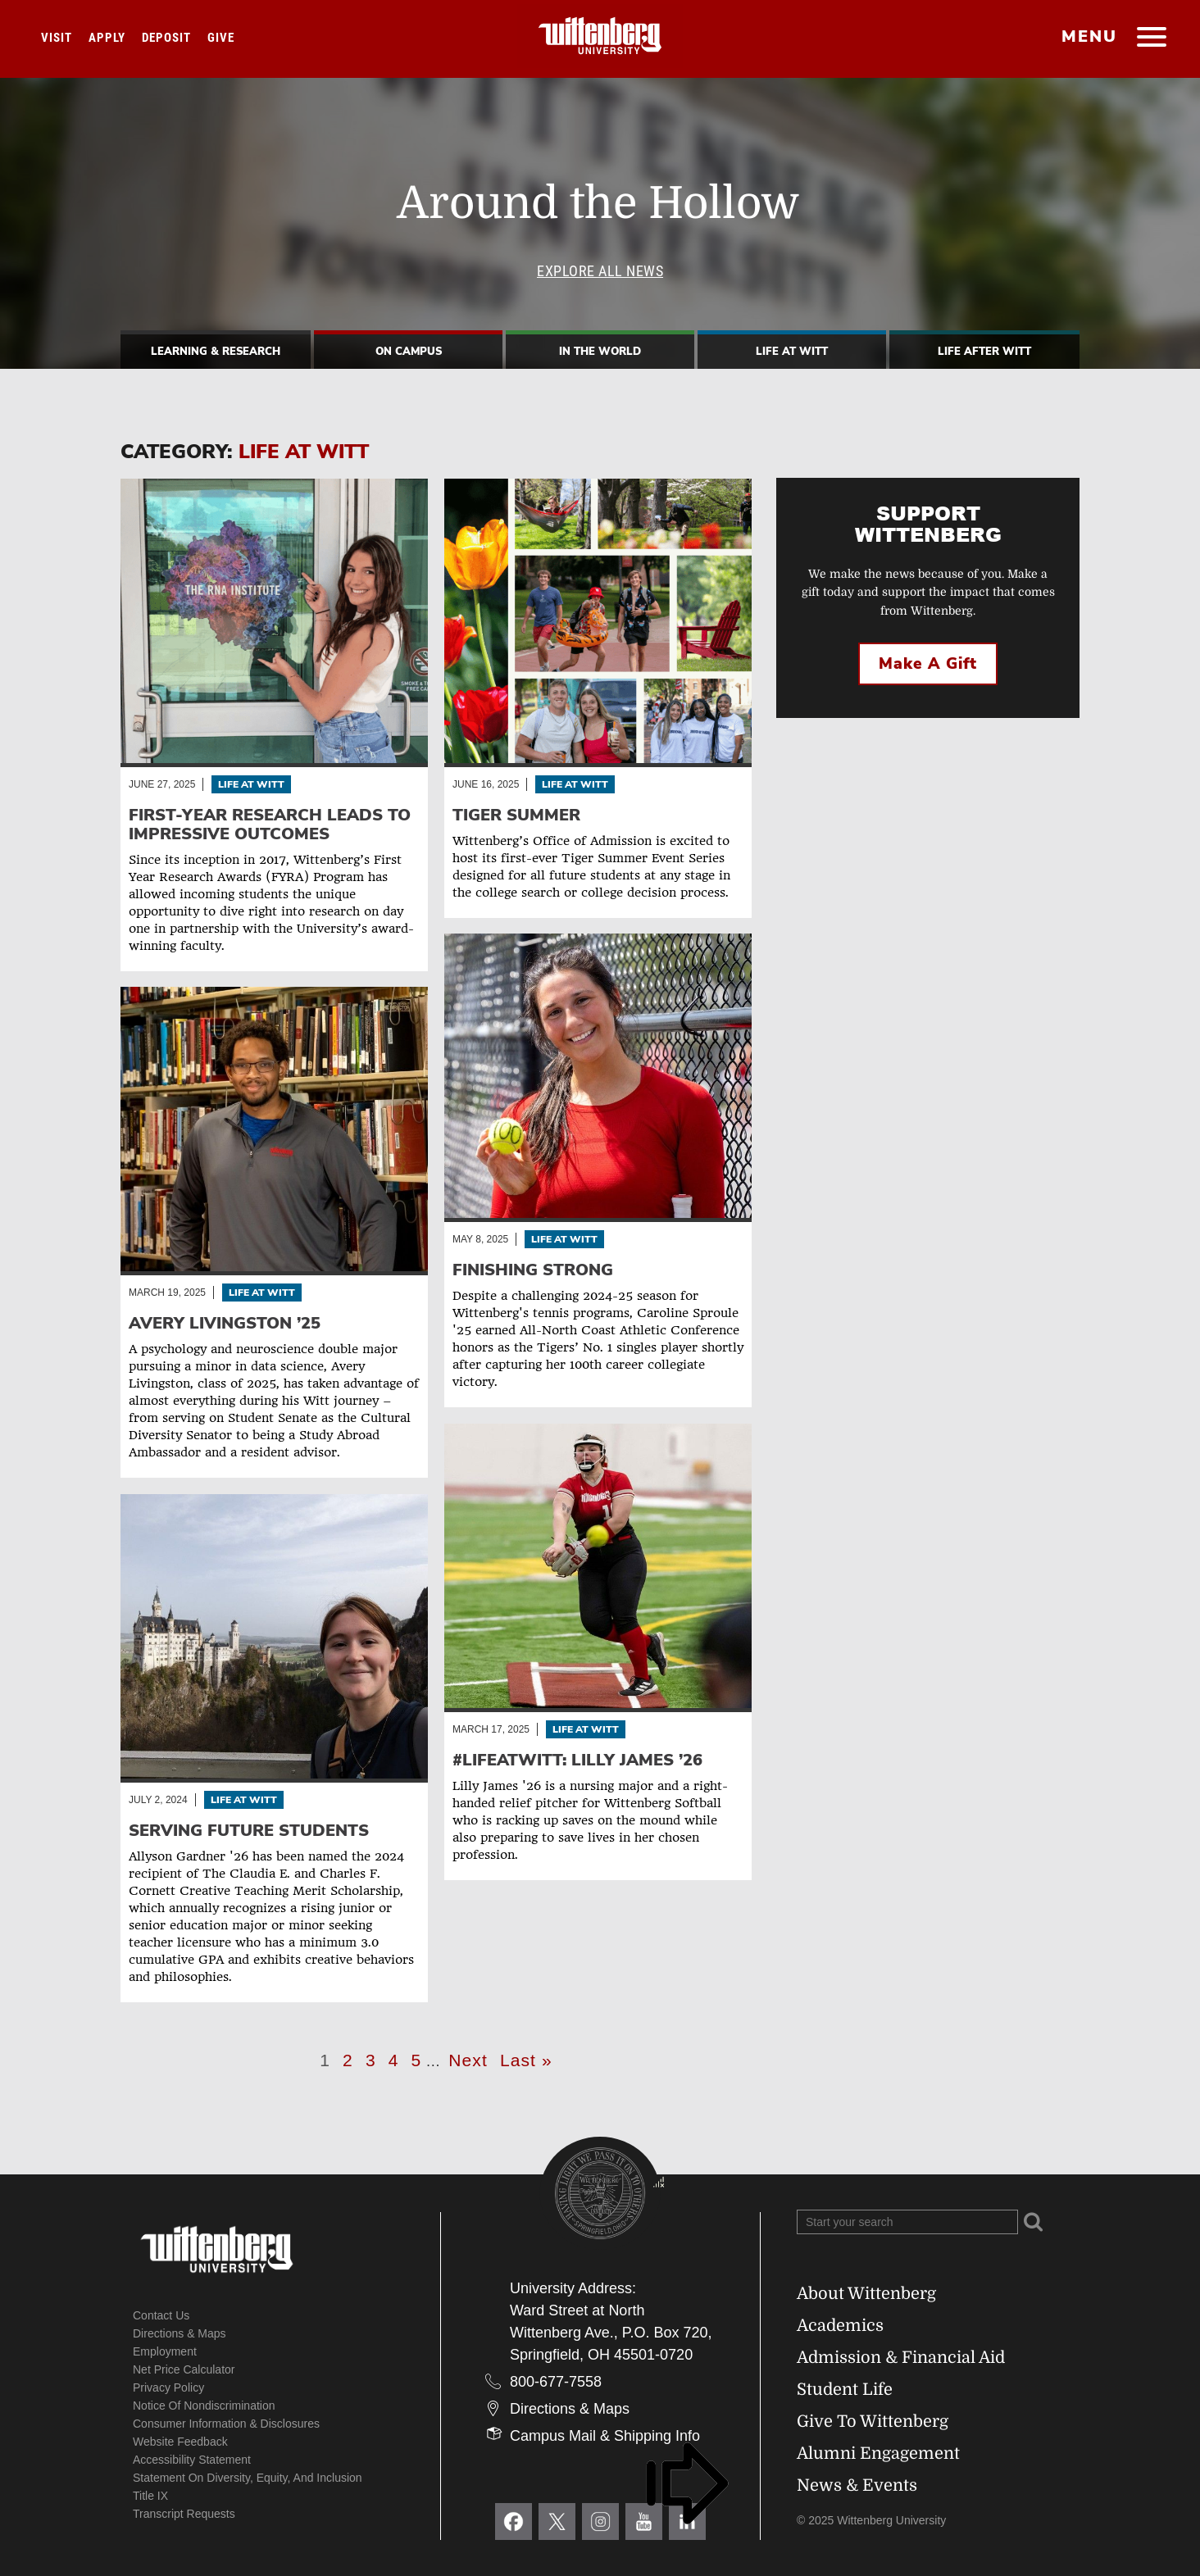 The image size is (1200, 2576). Describe the element at coordinates (684, 2483) in the screenshot. I see `move forward or proceed to next step` at that location.